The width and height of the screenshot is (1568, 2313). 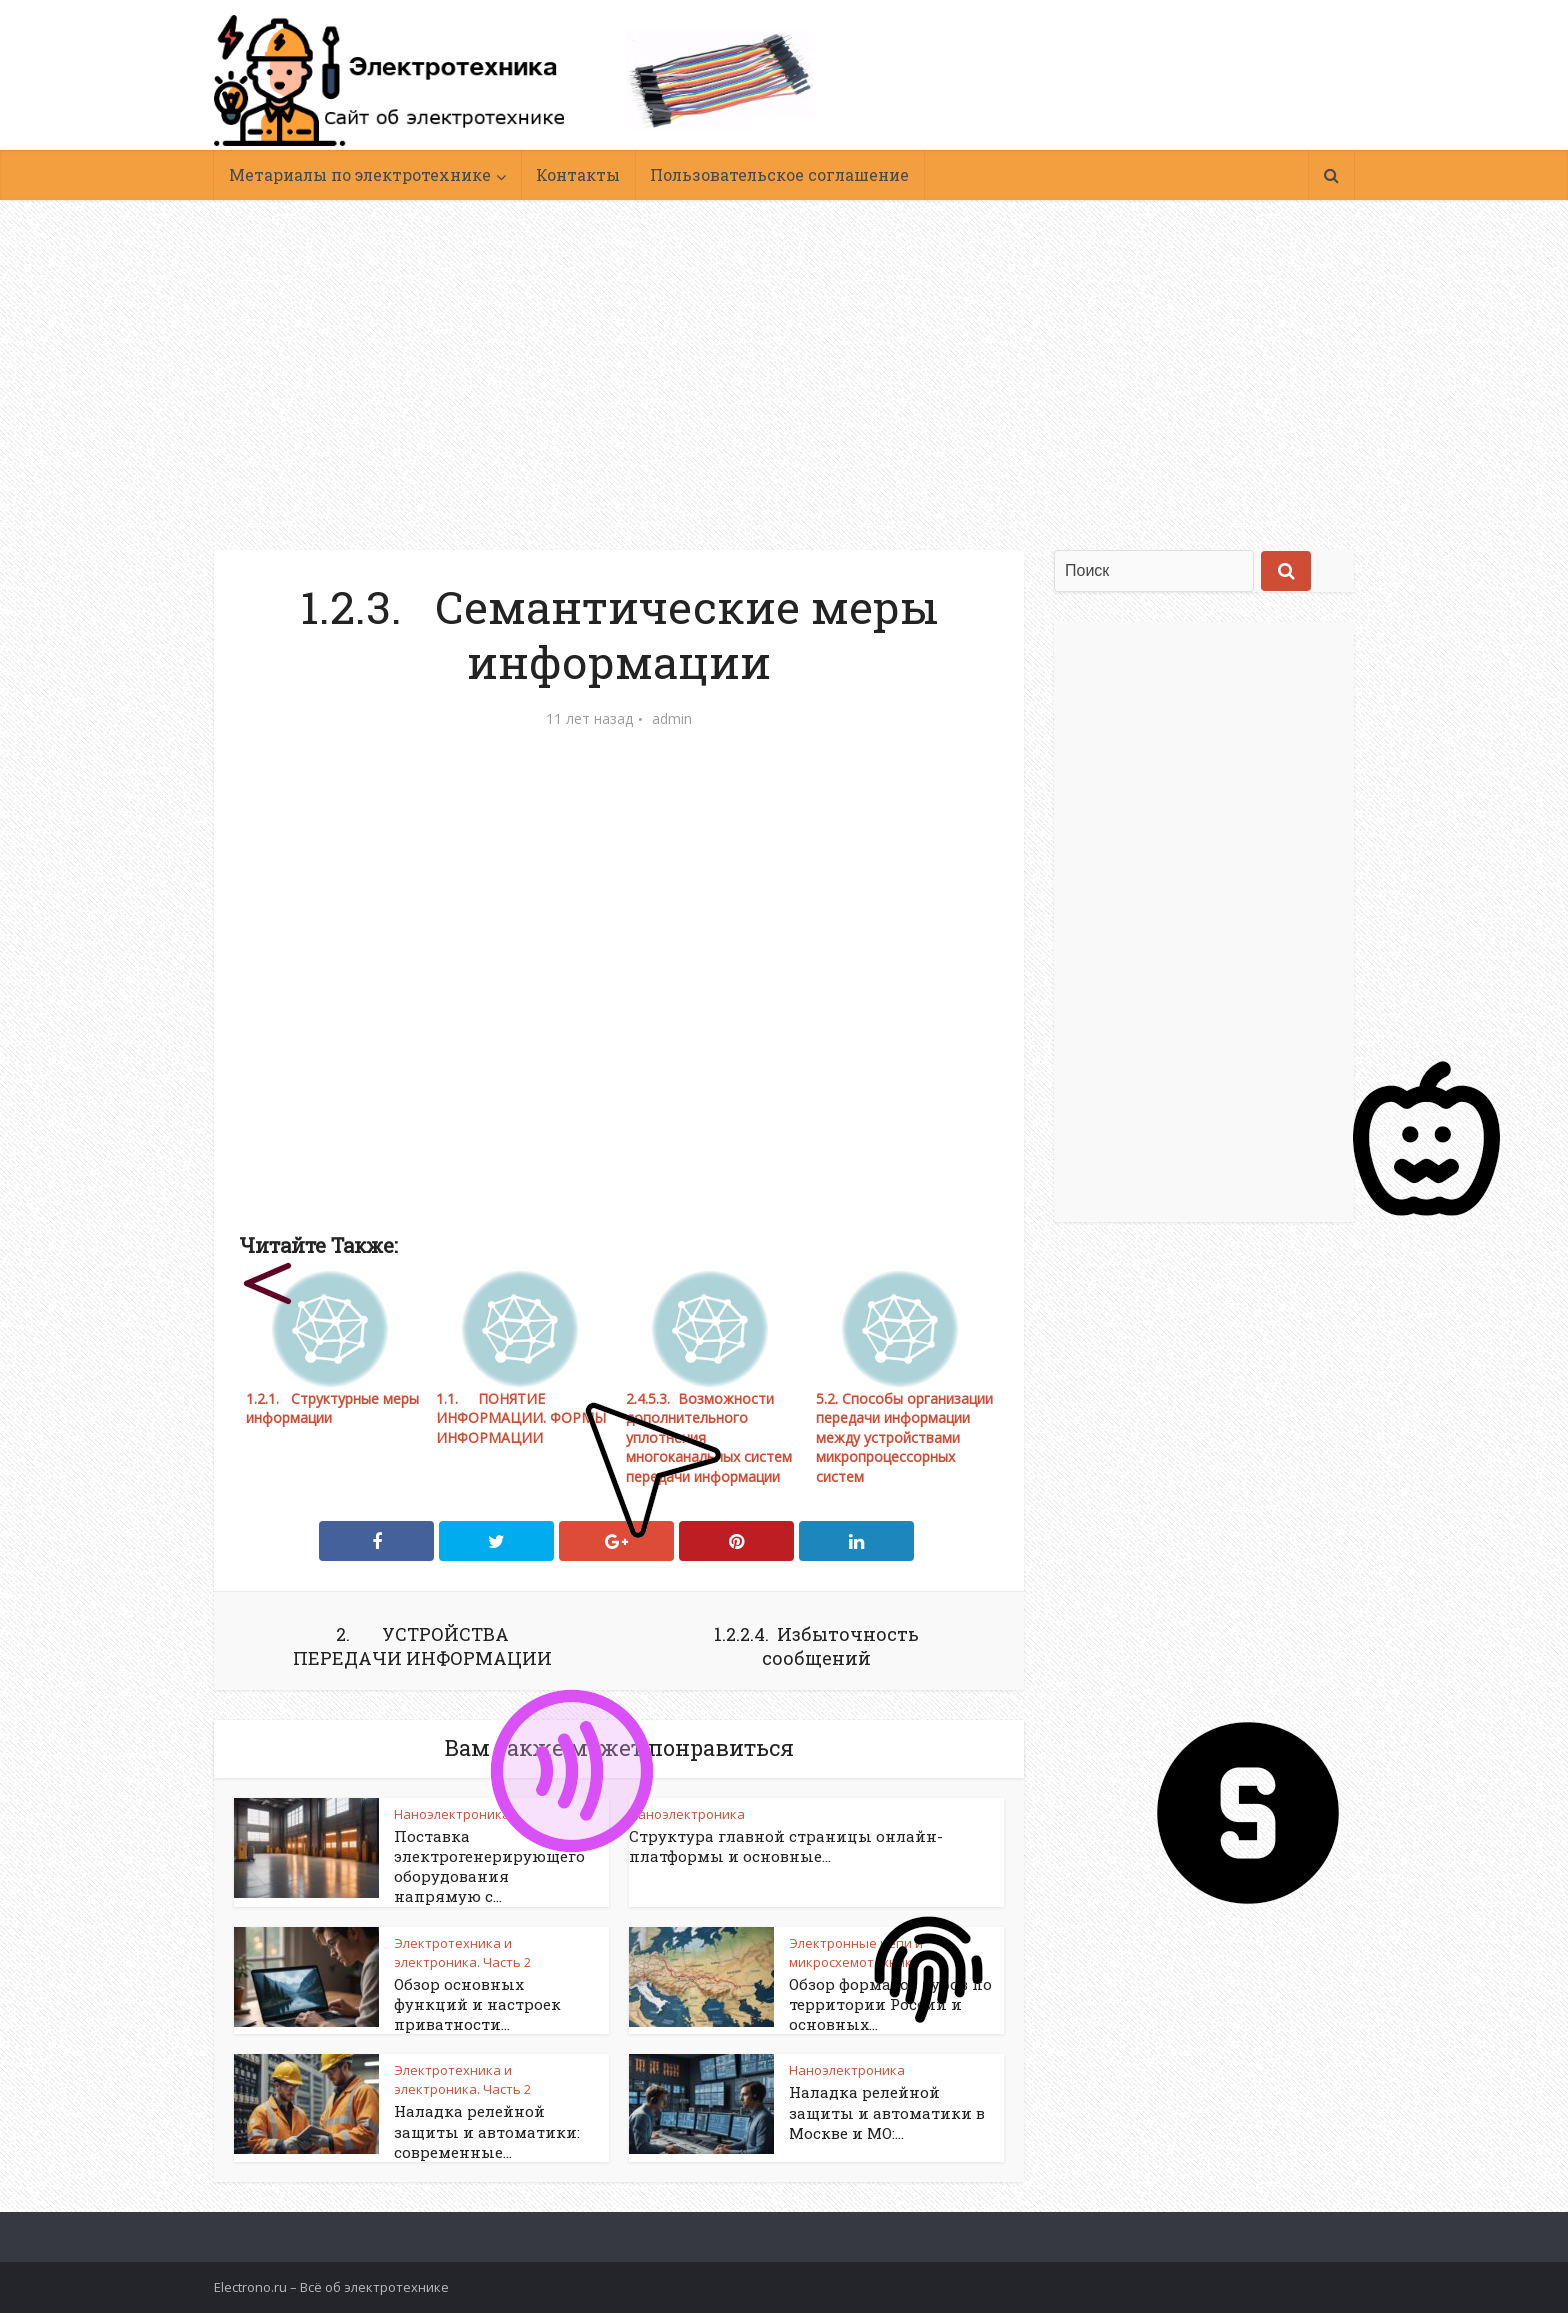 What do you see at coordinates (1248, 1813) in the screenshot?
I see `indicates a "small" size option` at bounding box center [1248, 1813].